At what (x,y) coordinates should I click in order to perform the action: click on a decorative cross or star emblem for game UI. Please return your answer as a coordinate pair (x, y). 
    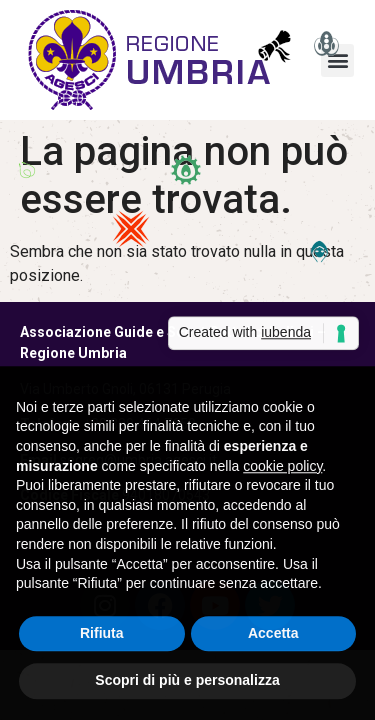
    Looking at the image, I should click on (131, 229).